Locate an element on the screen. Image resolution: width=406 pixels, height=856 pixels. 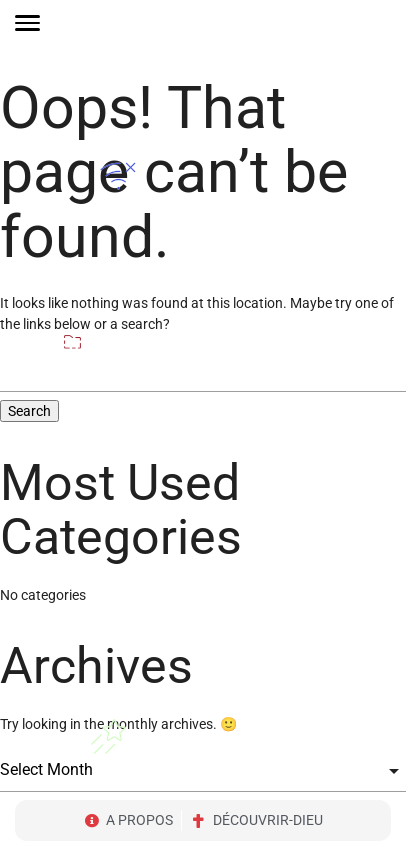
create a new folder is located at coordinates (72, 341).